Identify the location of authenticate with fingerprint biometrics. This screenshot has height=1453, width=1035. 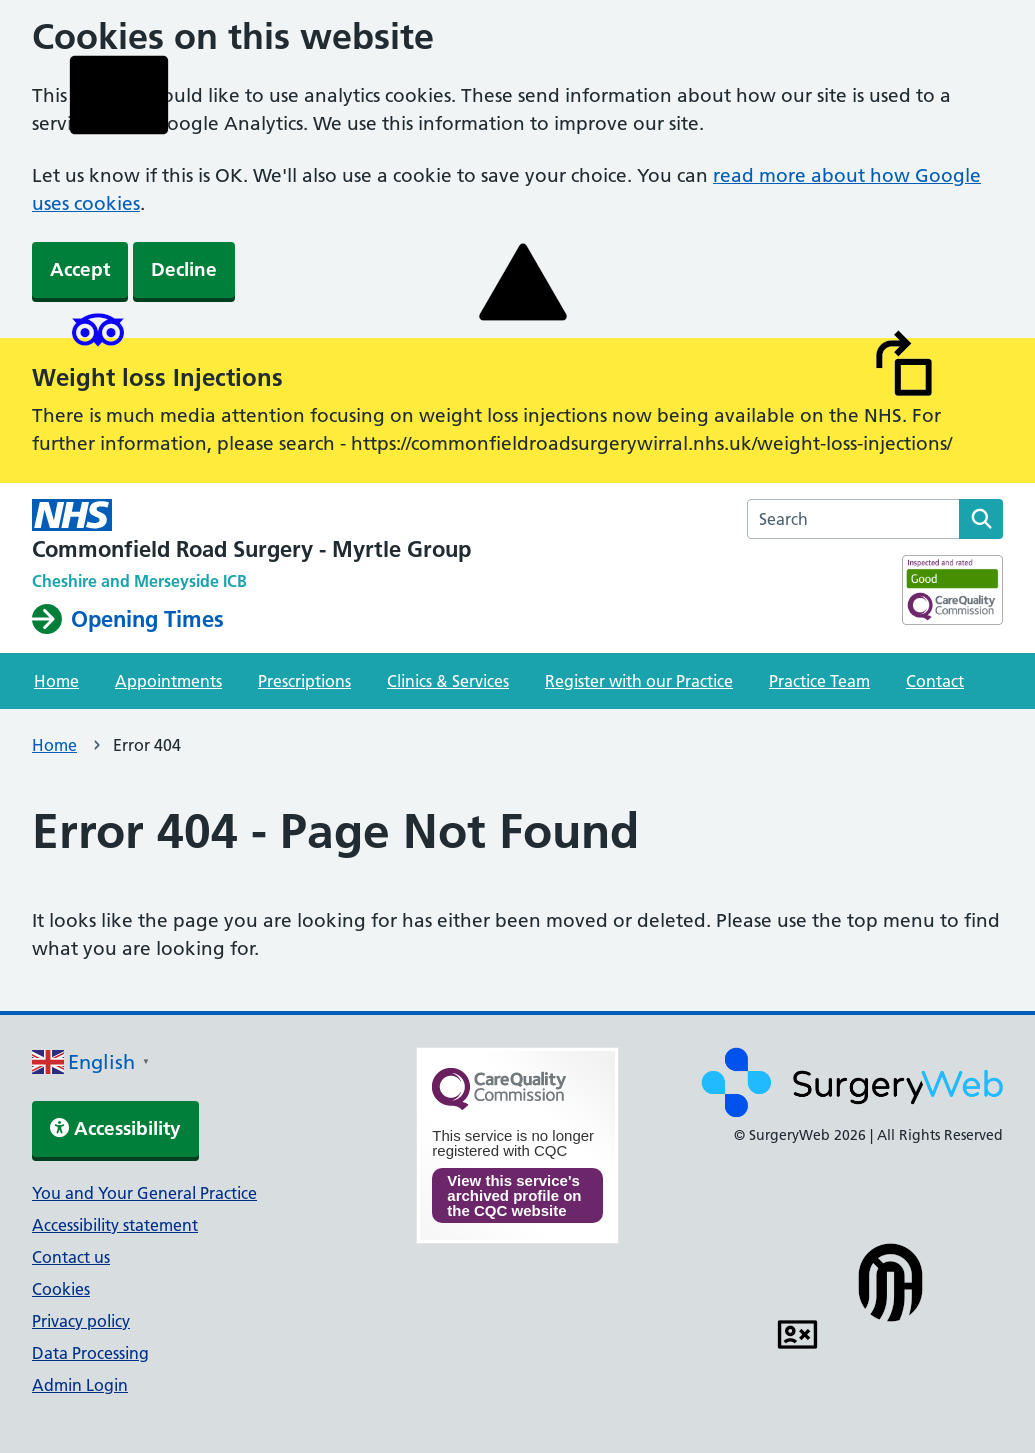
(890, 1282).